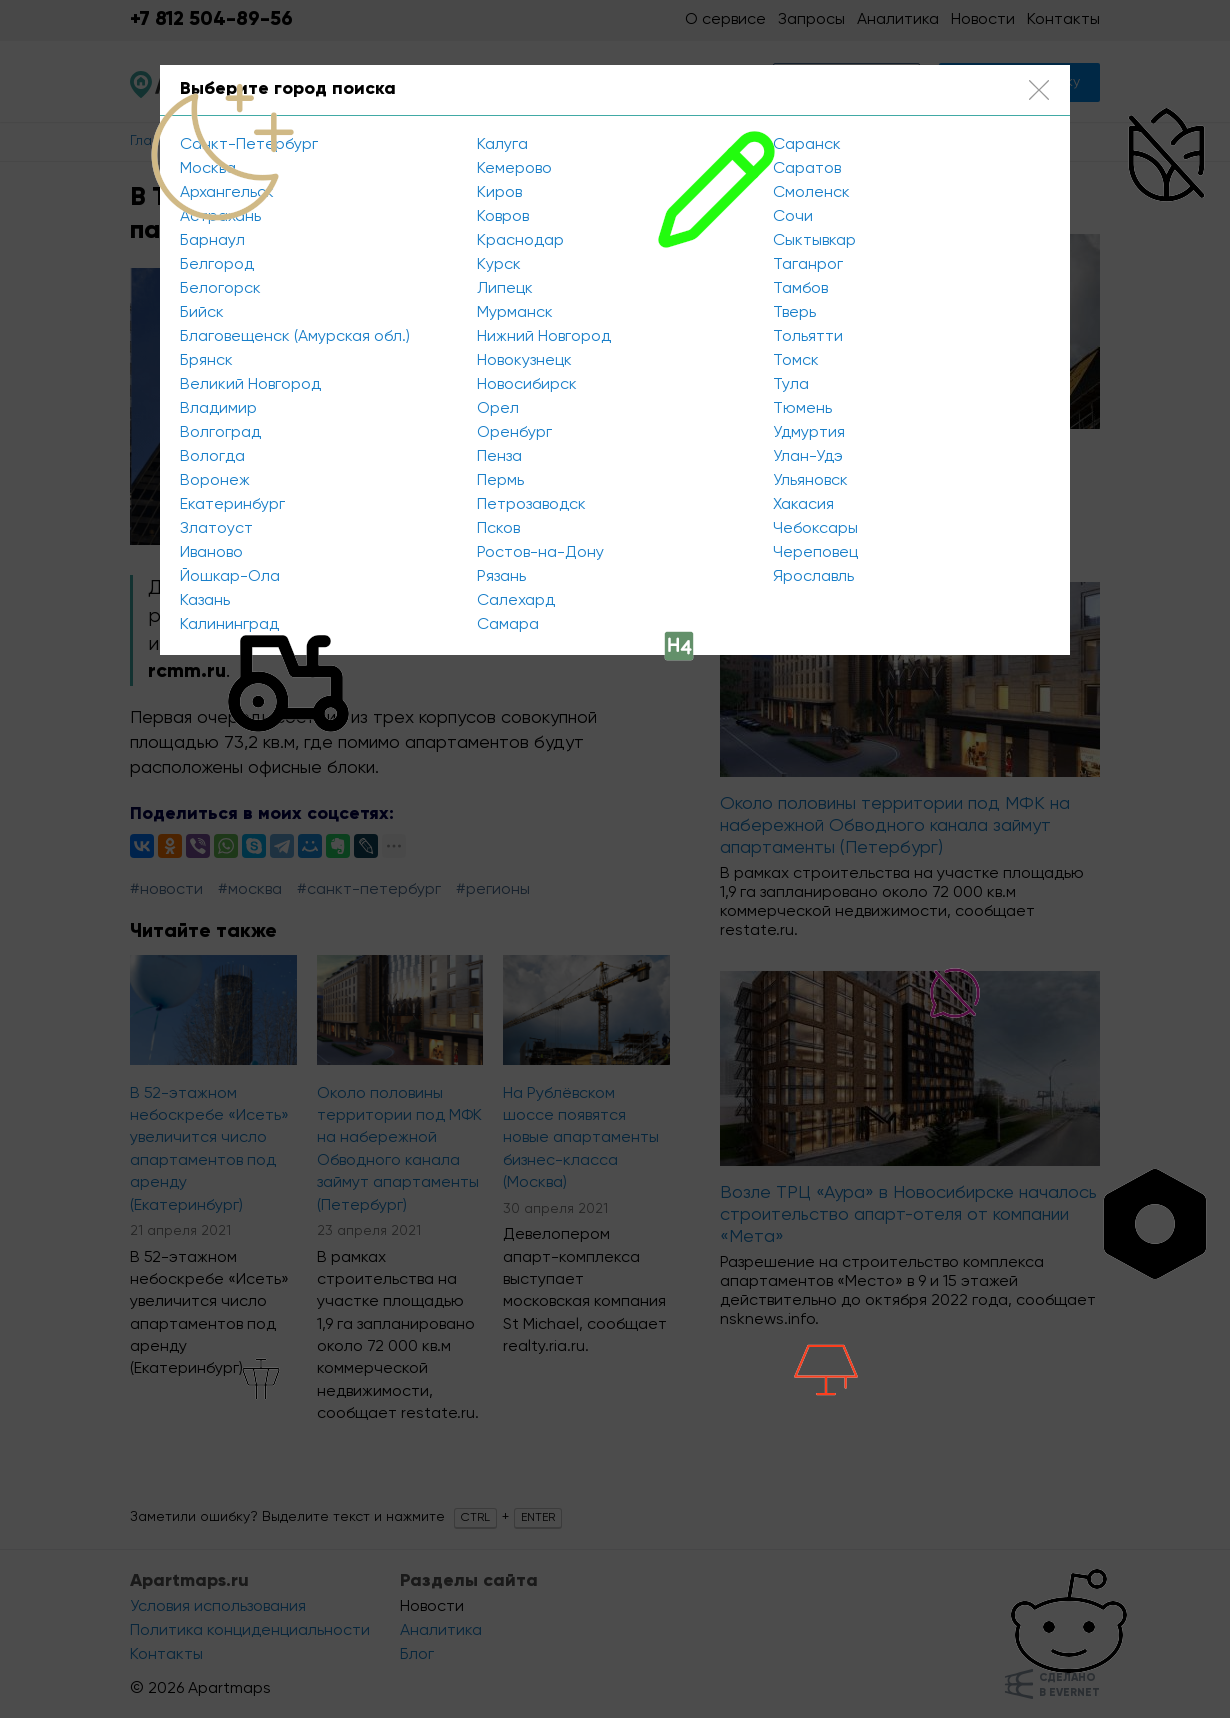 This screenshot has width=1230, height=1718. I want to click on access farming or agricultural features, so click(288, 683).